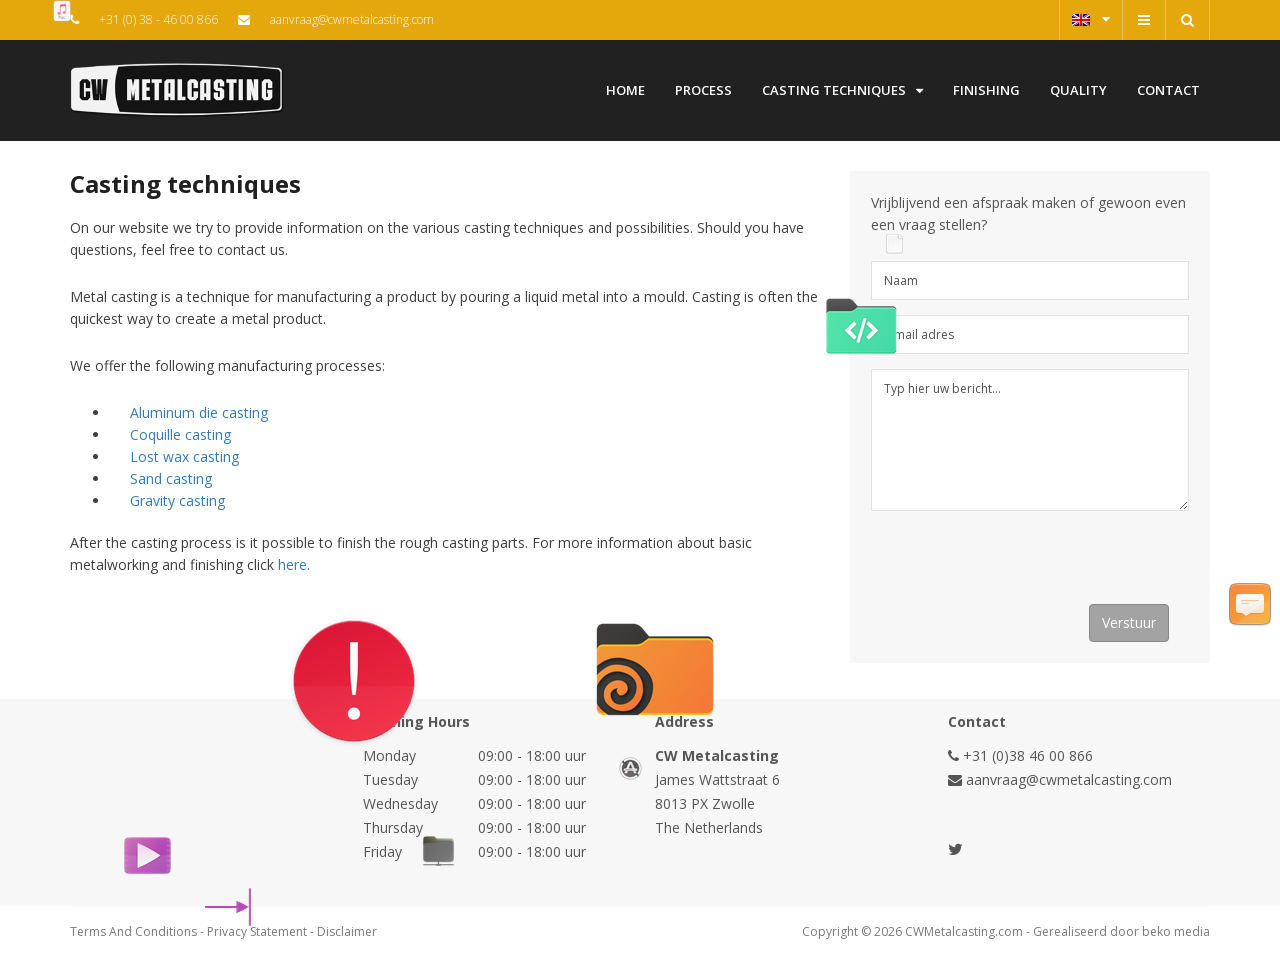  What do you see at coordinates (630, 768) in the screenshot?
I see `open the software update manager` at bounding box center [630, 768].